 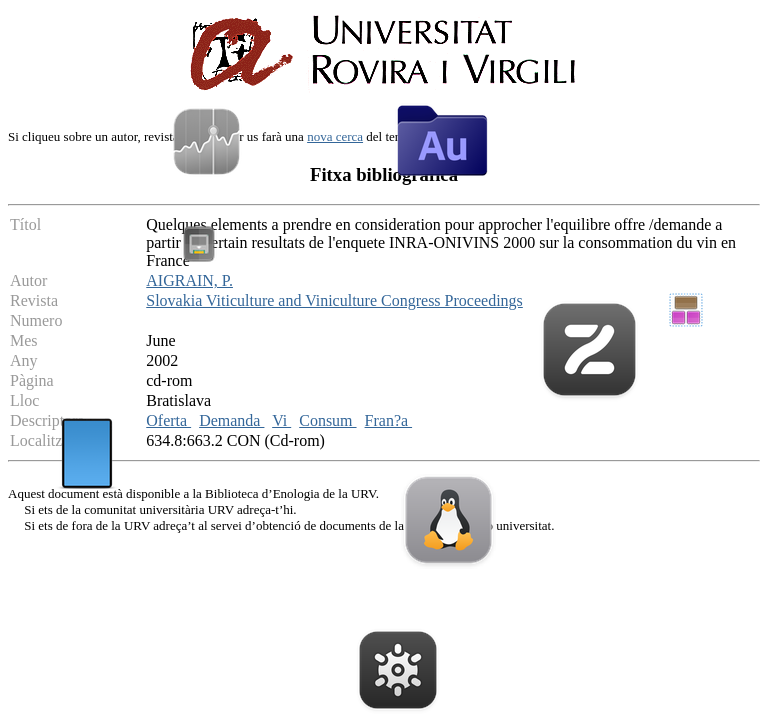 I want to click on open gnome mines game, so click(x=398, y=670).